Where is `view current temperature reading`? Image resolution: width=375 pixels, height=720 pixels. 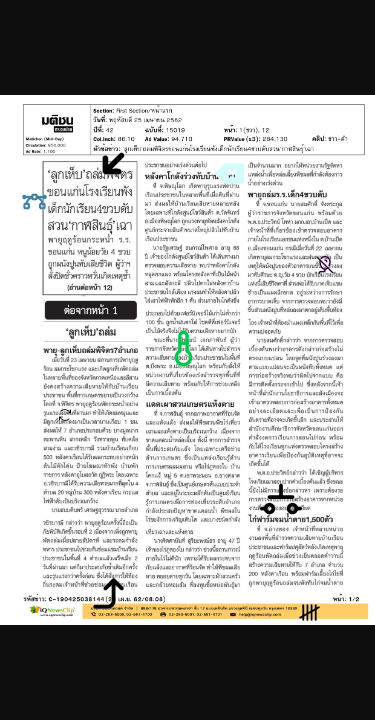
view current temperature reading is located at coordinates (183, 348).